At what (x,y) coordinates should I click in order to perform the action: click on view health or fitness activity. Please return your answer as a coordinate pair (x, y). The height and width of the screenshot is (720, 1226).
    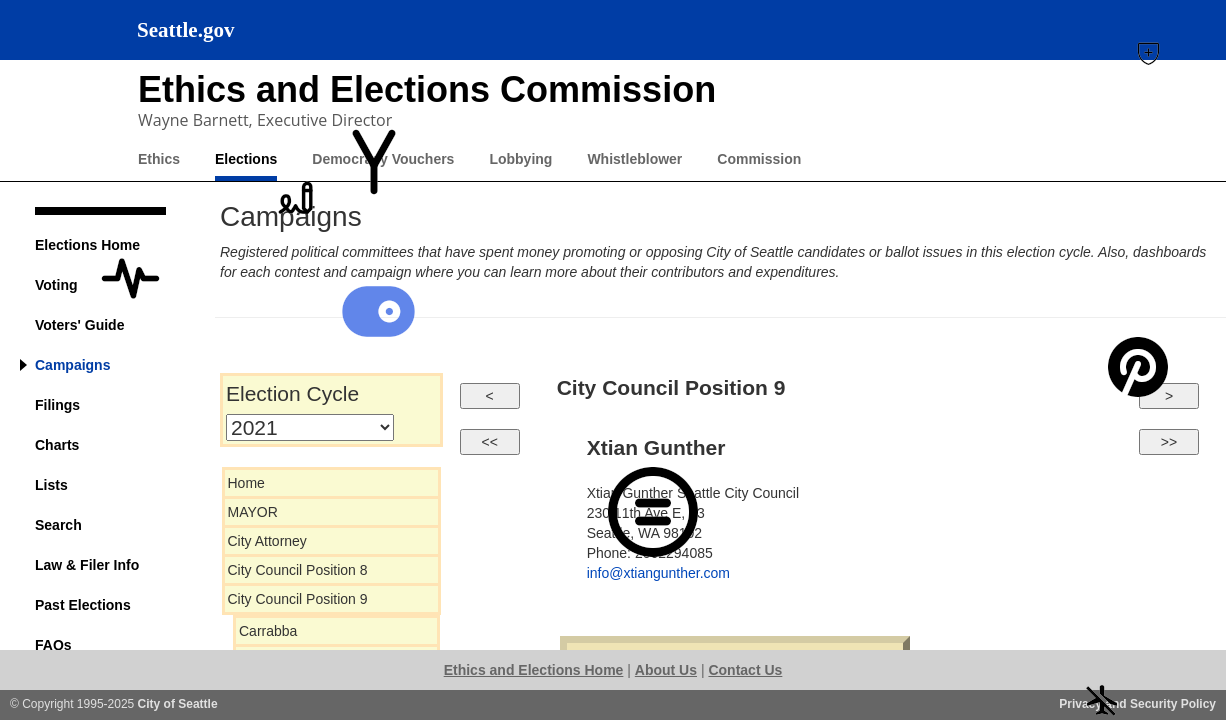
    Looking at the image, I should click on (130, 278).